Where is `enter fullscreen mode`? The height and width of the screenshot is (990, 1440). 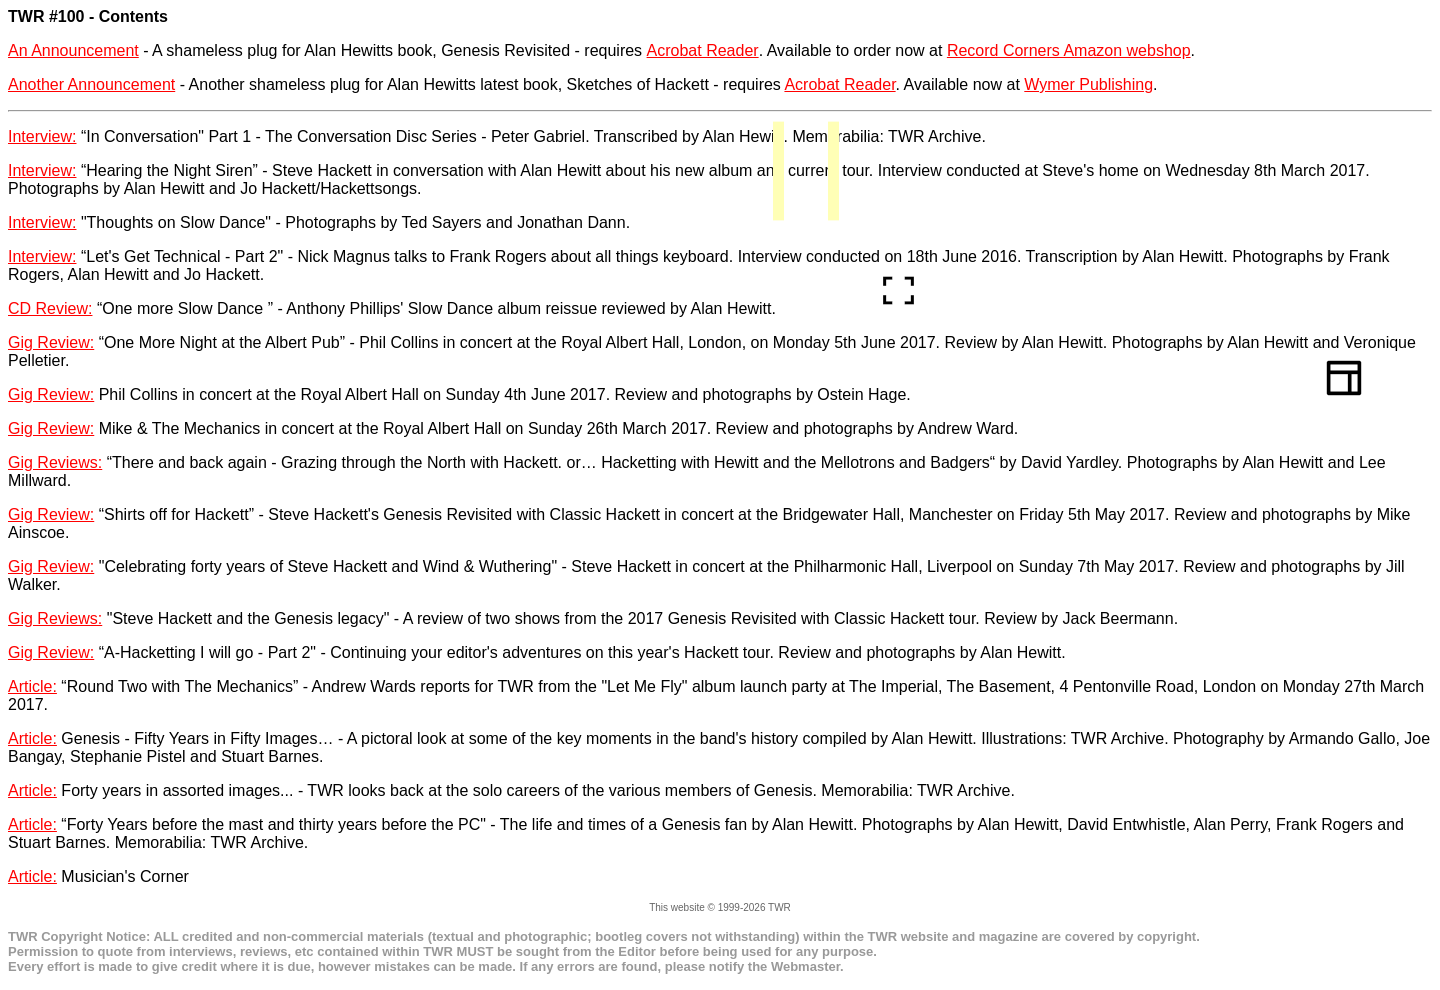
enter fullscreen mode is located at coordinates (898, 290).